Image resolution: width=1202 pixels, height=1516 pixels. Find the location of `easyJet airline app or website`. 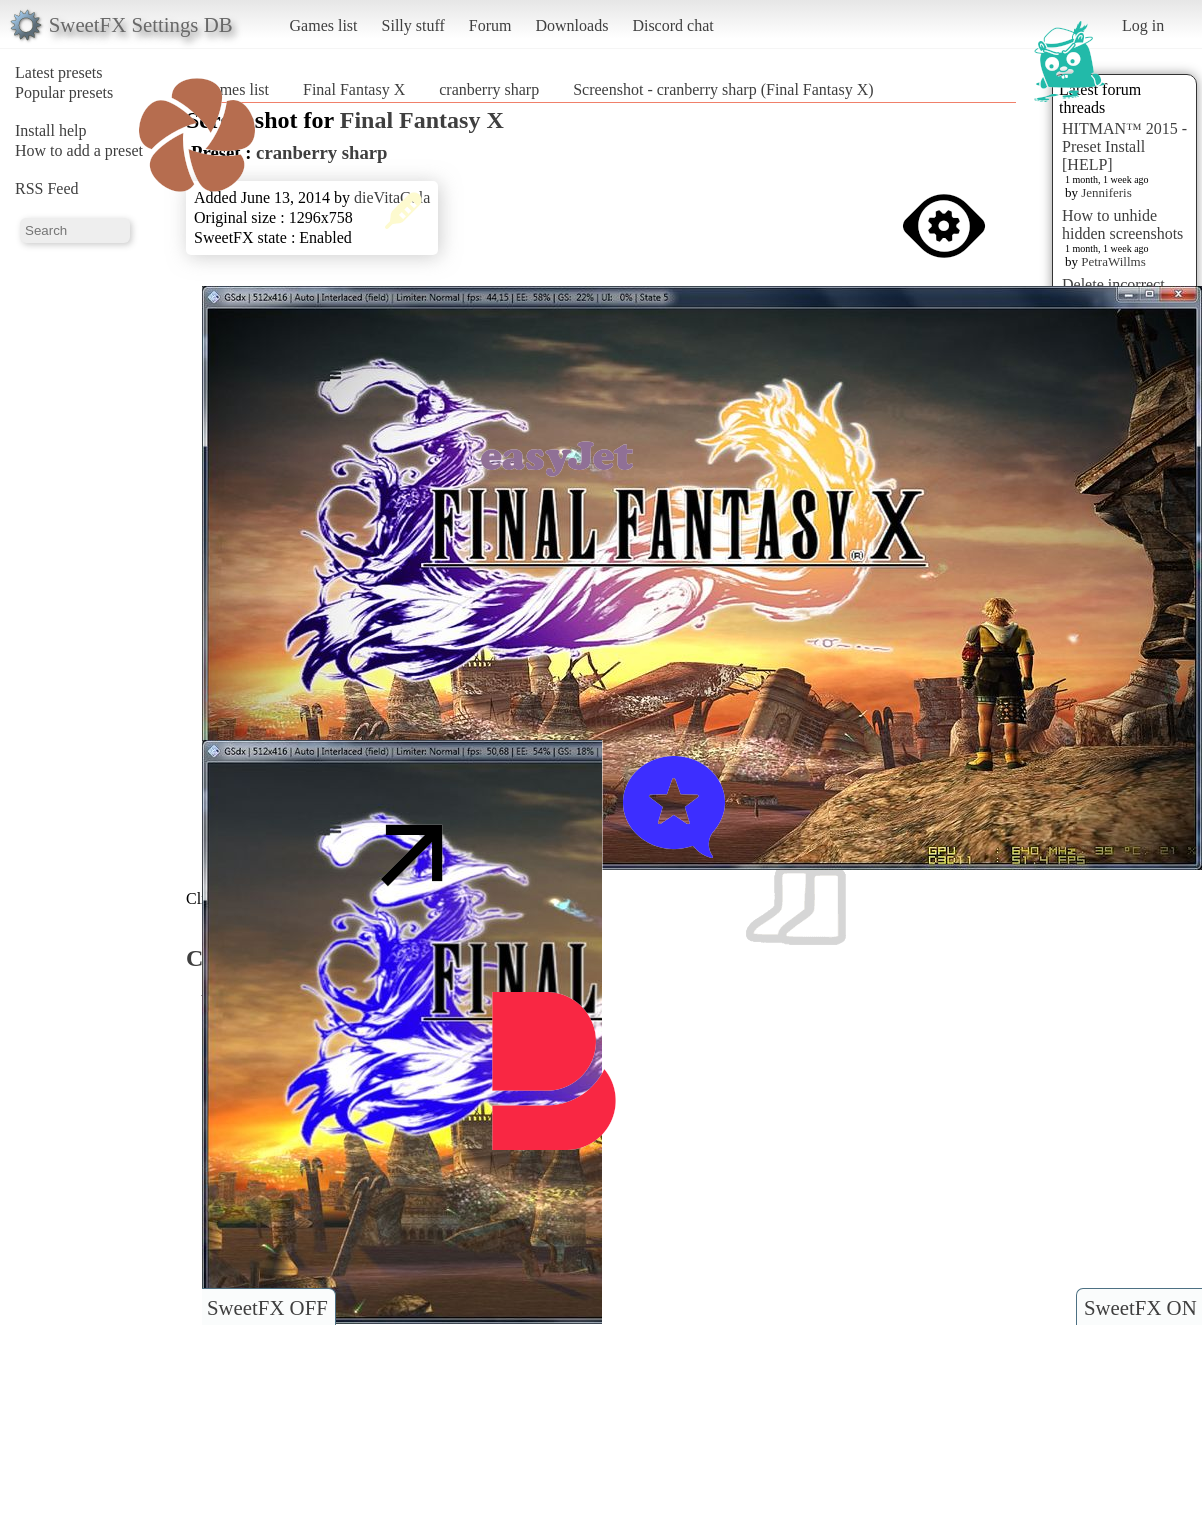

easyJet airline app or website is located at coordinates (557, 459).